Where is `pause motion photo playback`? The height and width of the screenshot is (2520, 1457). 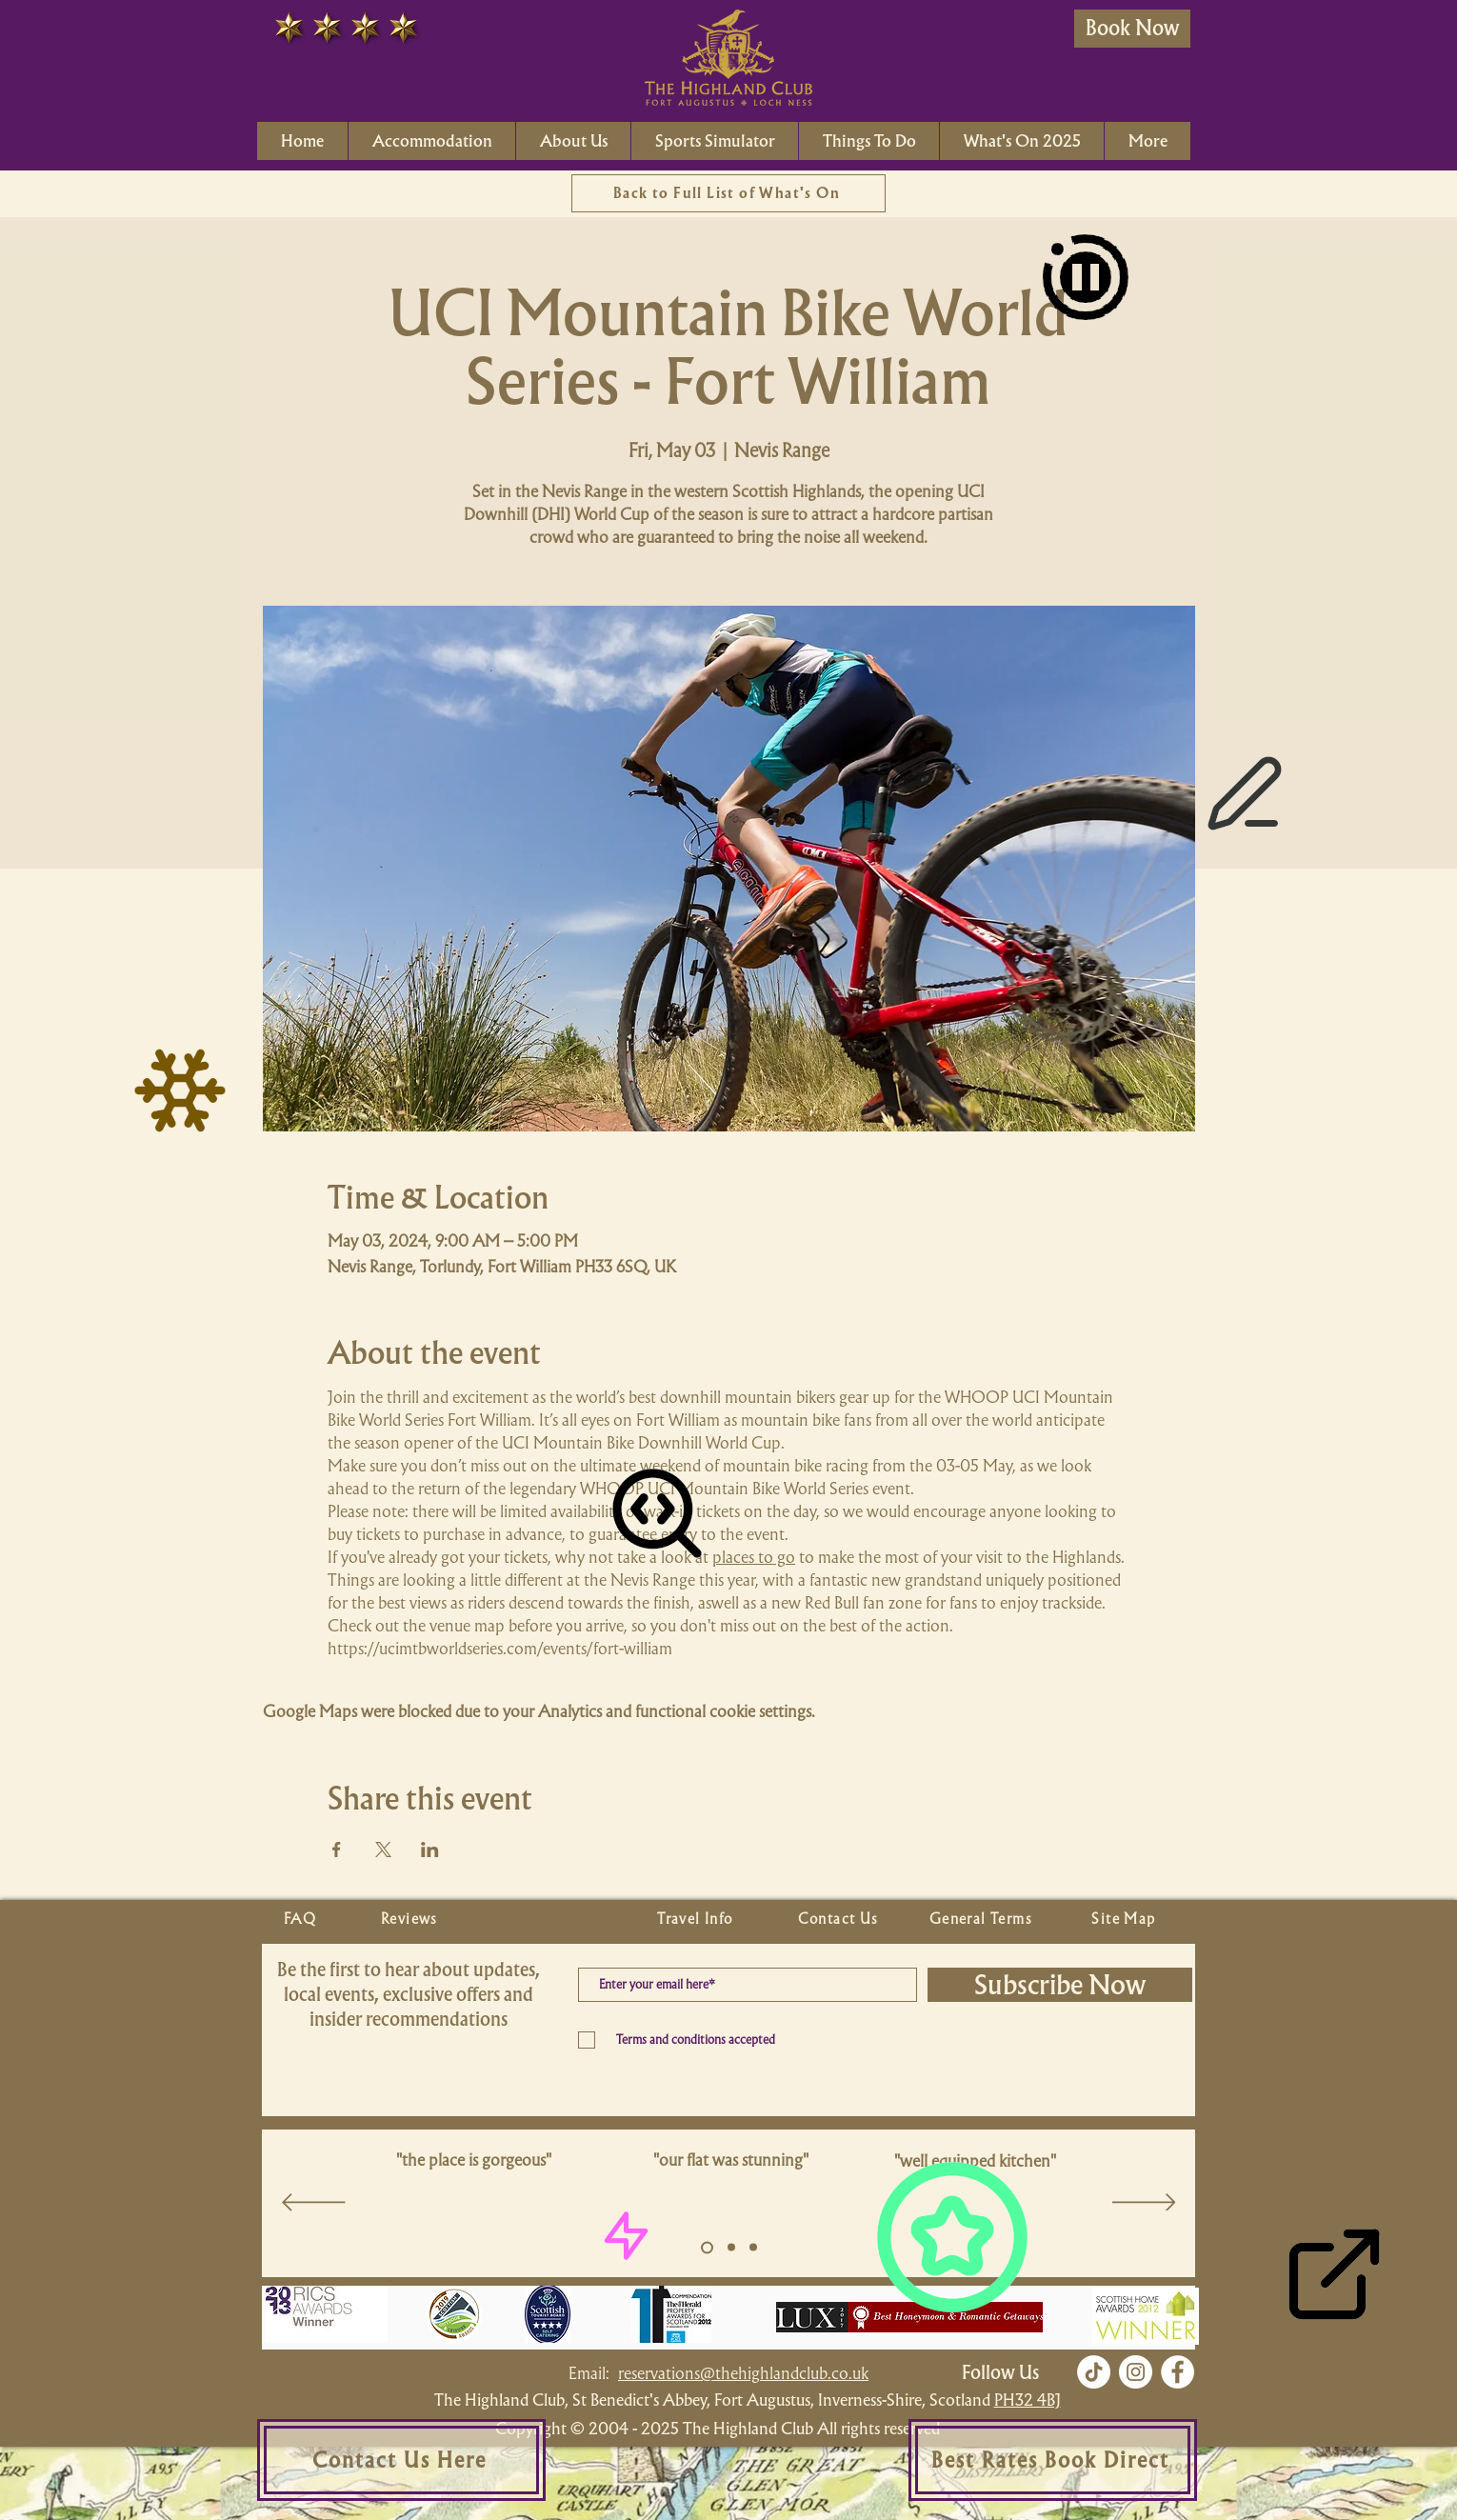 pause motion photo playback is located at coordinates (1086, 277).